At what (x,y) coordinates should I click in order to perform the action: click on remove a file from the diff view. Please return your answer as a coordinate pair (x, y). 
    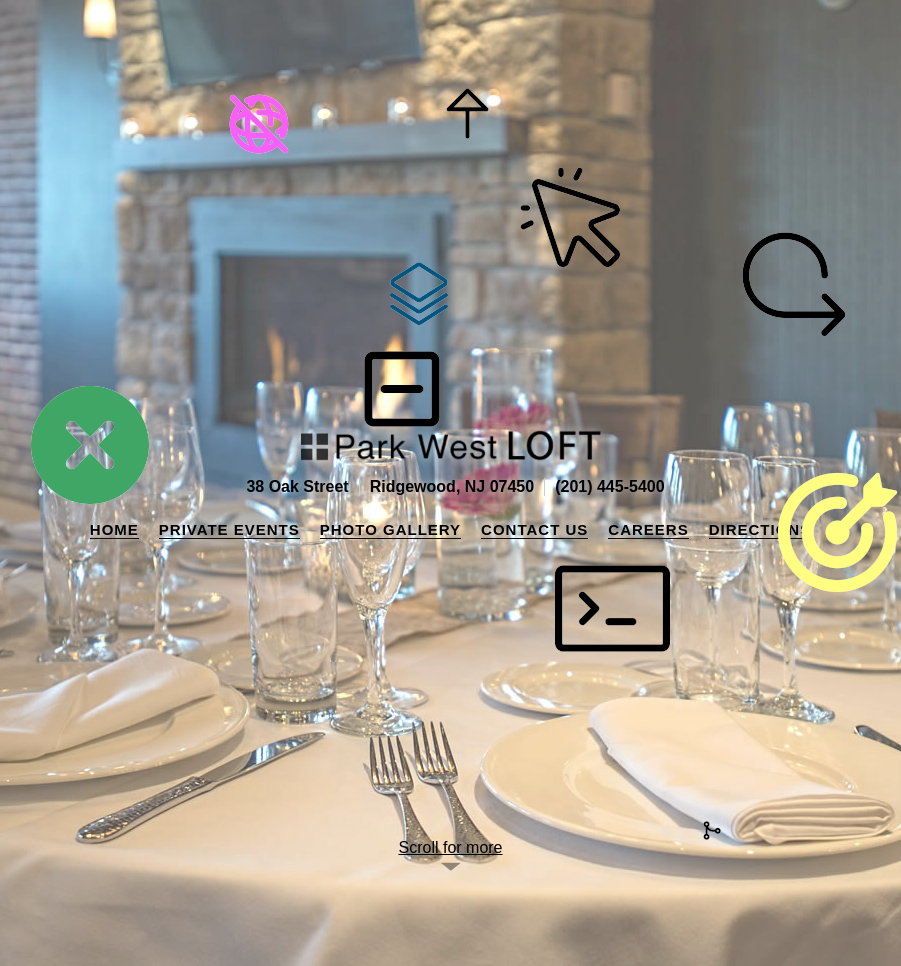
    Looking at the image, I should click on (402, 389).